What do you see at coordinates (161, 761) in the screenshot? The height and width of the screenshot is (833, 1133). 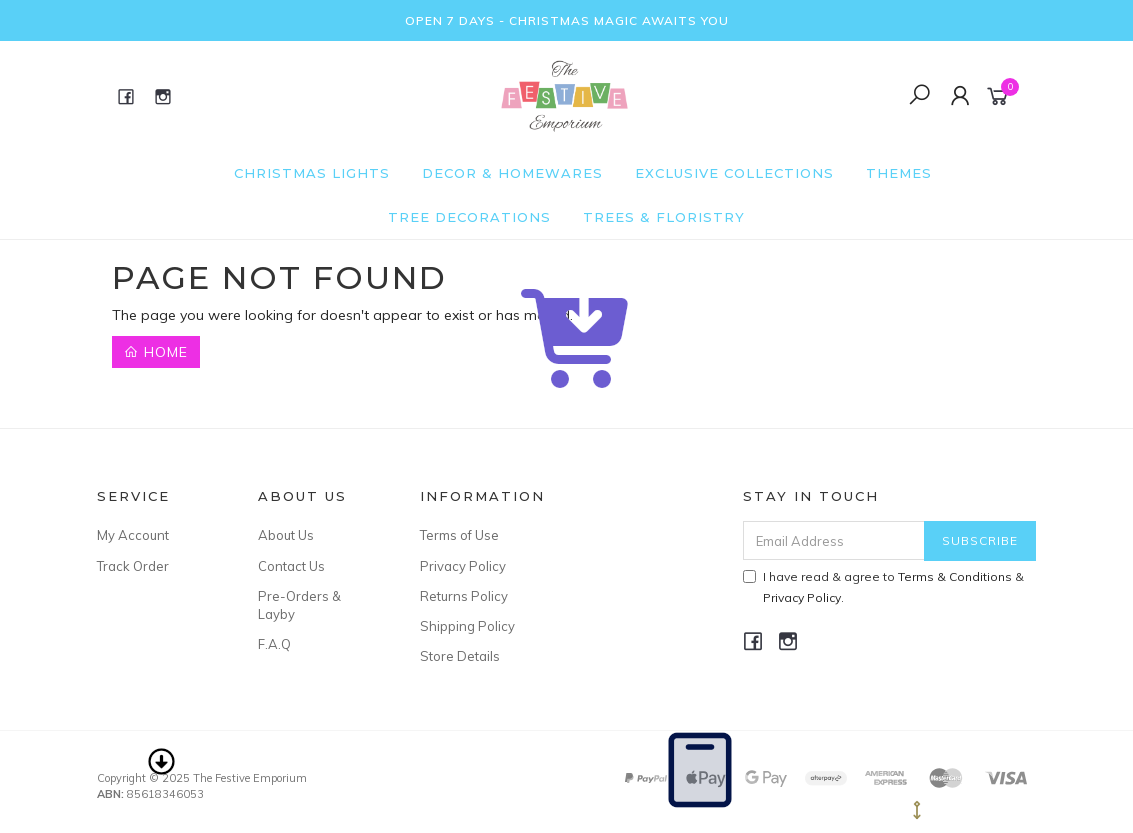 I see `download a file or content` at bounding box center [161, 761].